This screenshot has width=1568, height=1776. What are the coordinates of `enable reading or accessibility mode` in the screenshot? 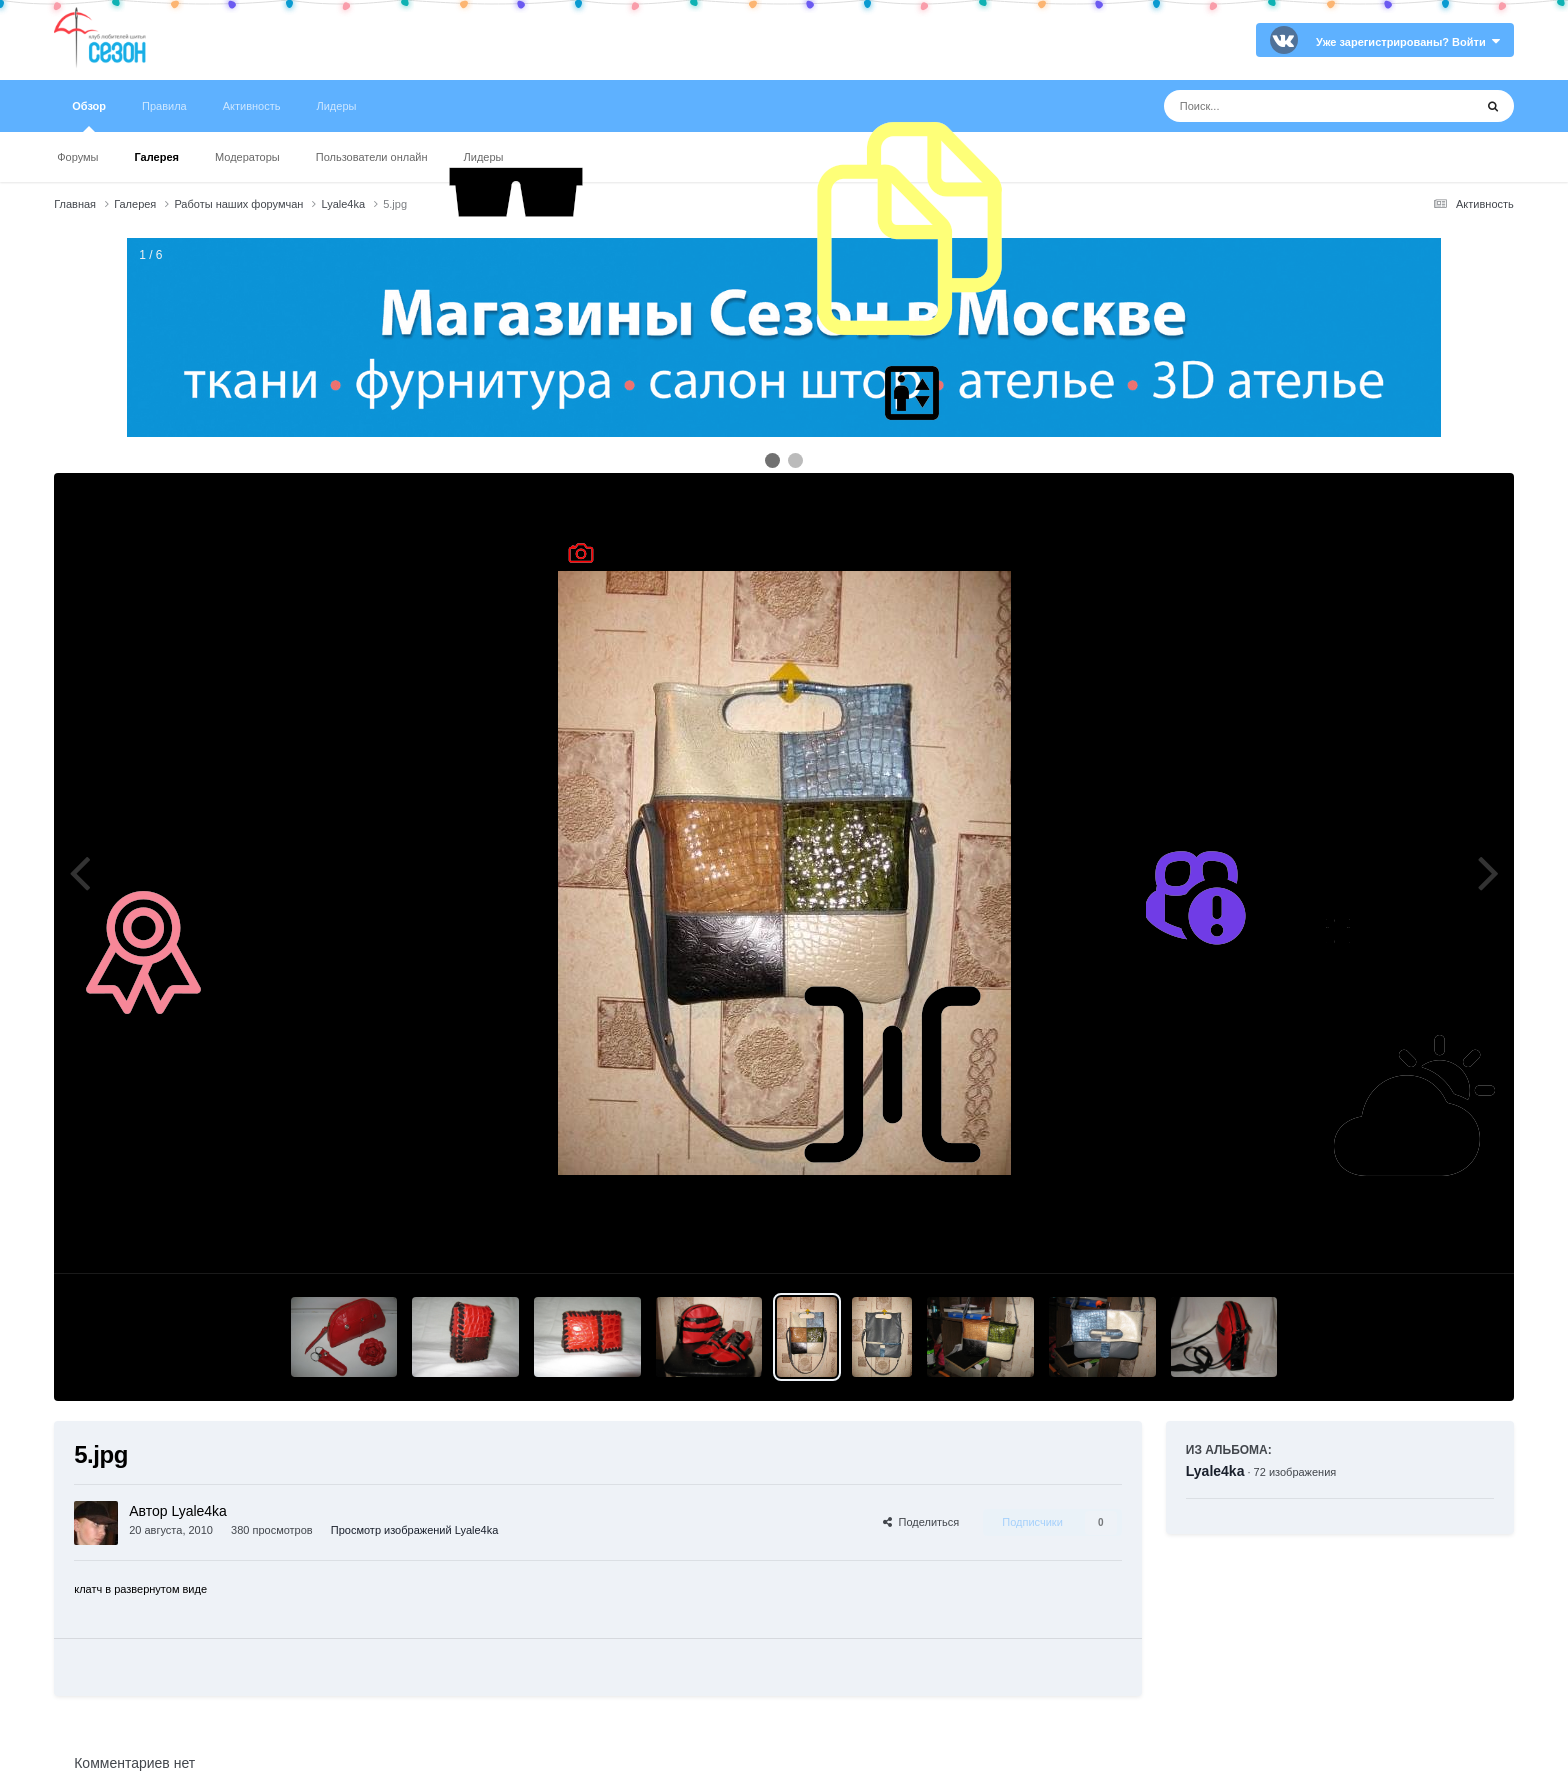 It's located at (516, 190).